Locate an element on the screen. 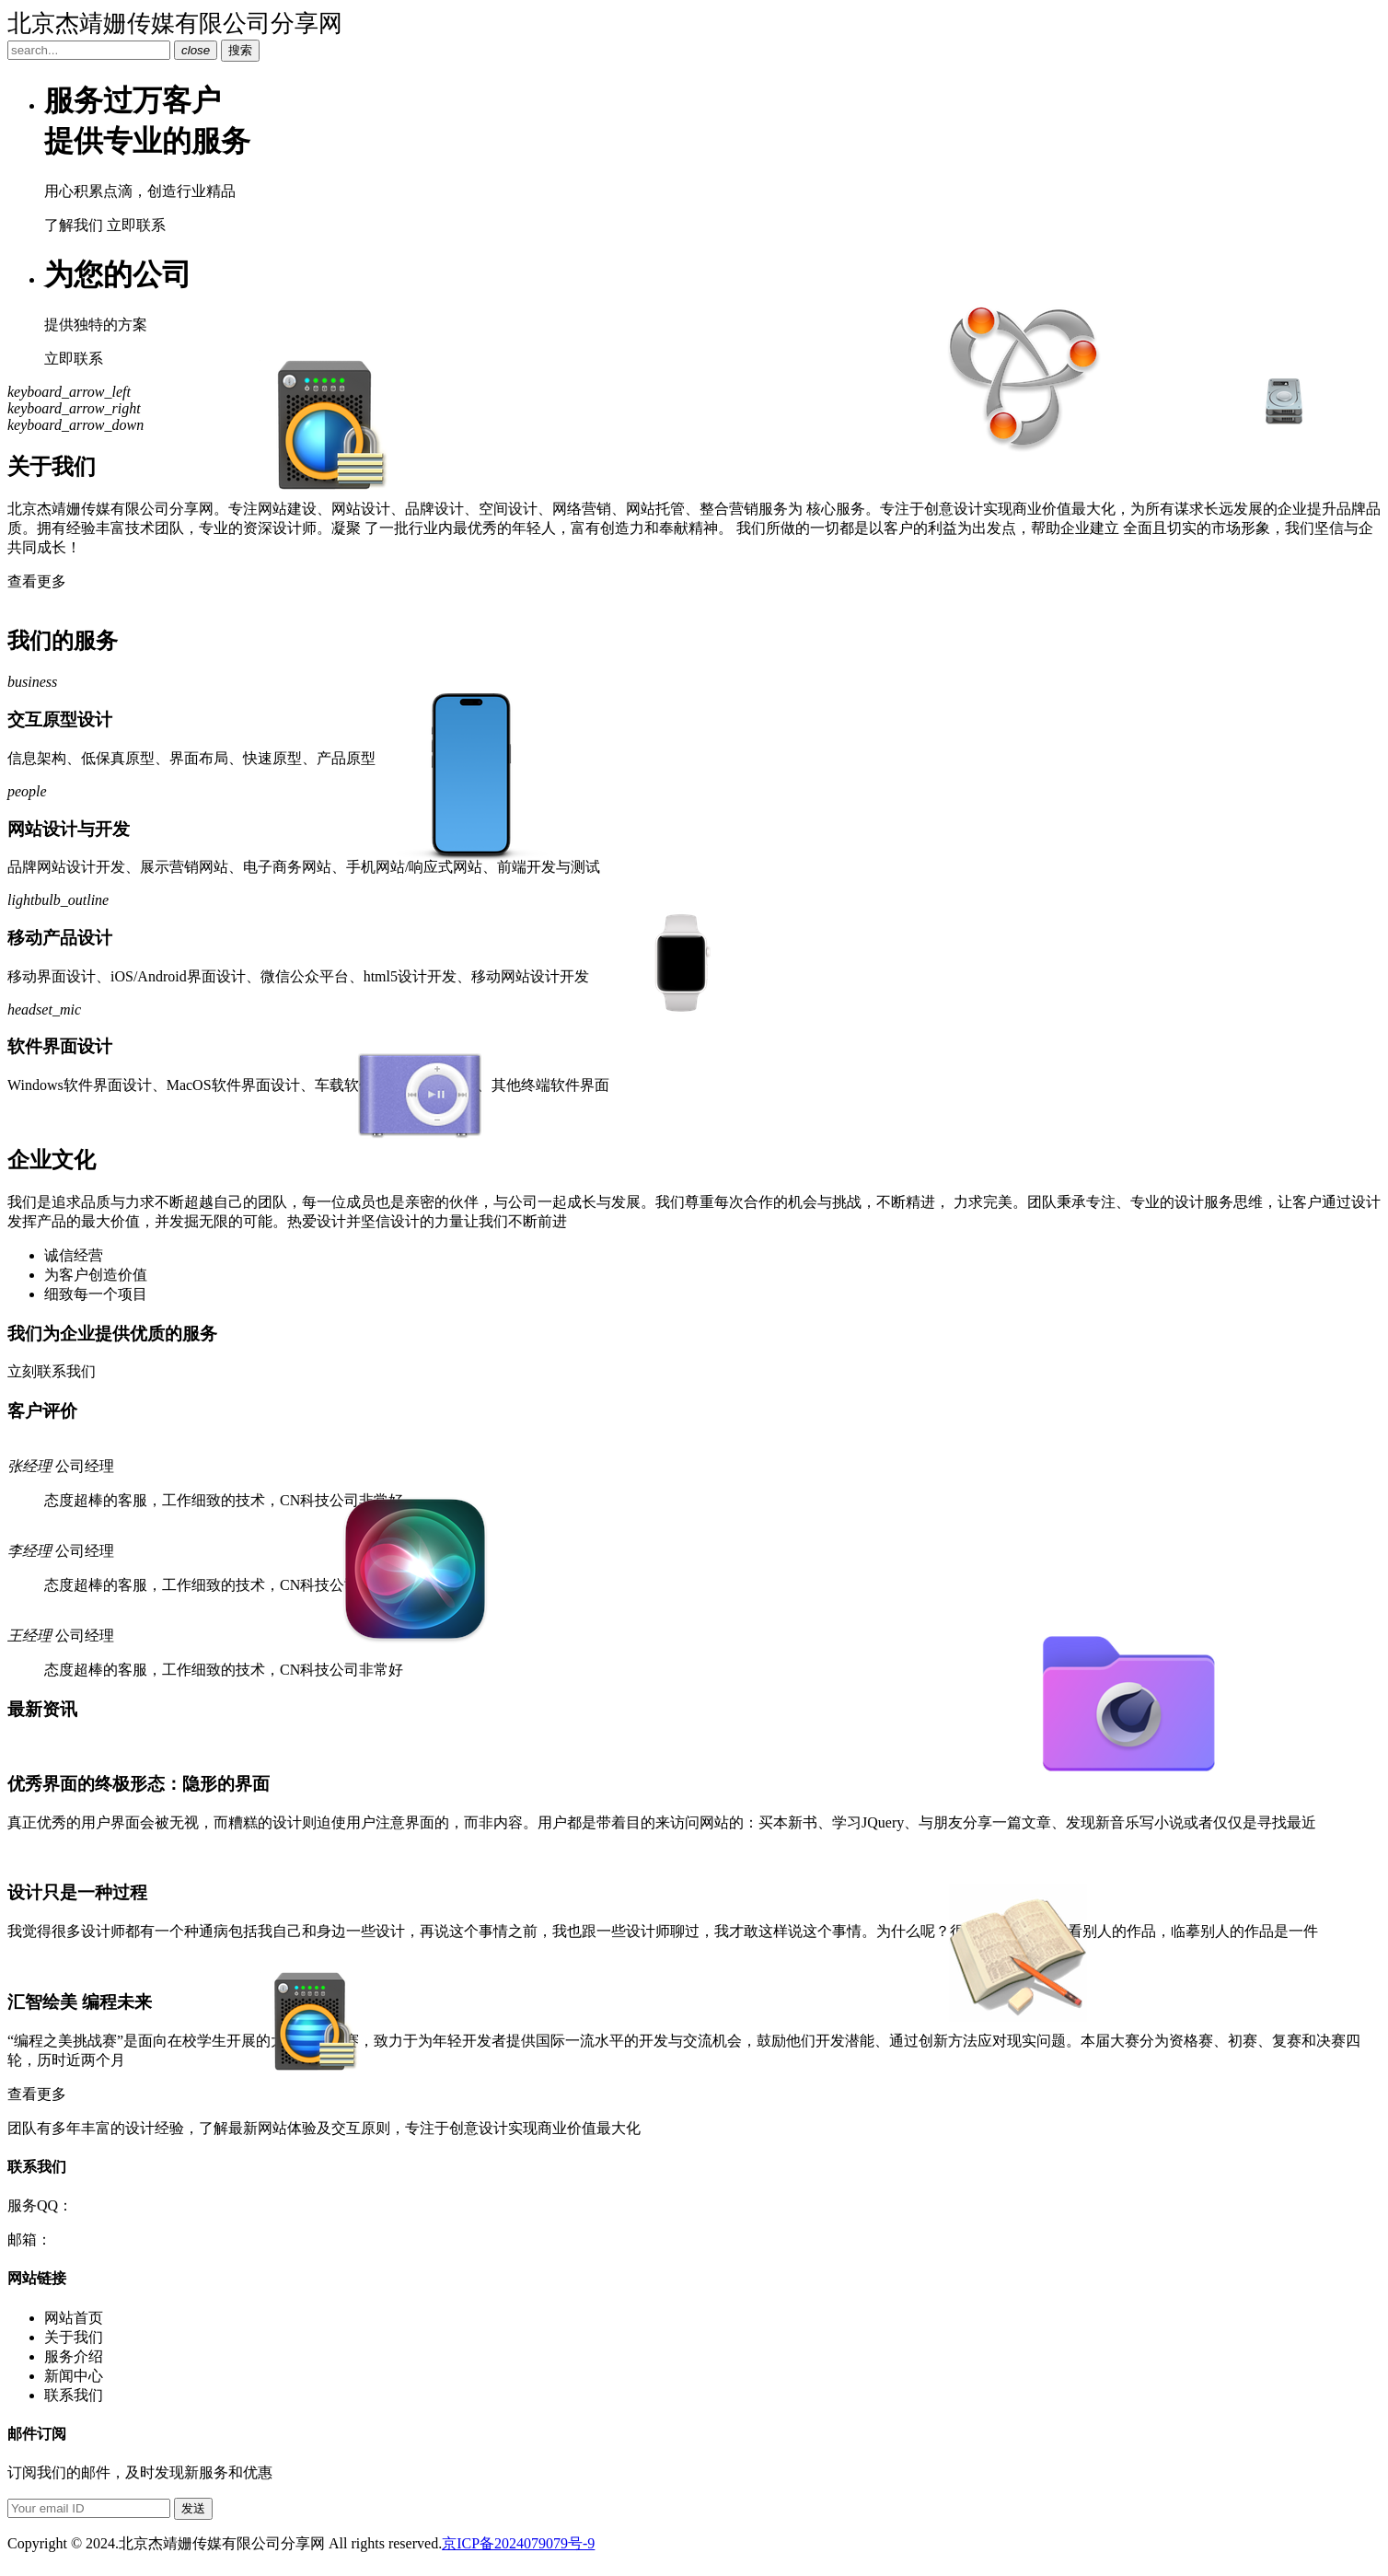 The width and height of the screenshot is (1388, 2576). access multiple connected storage drives is located at coordinates (1284, 401).